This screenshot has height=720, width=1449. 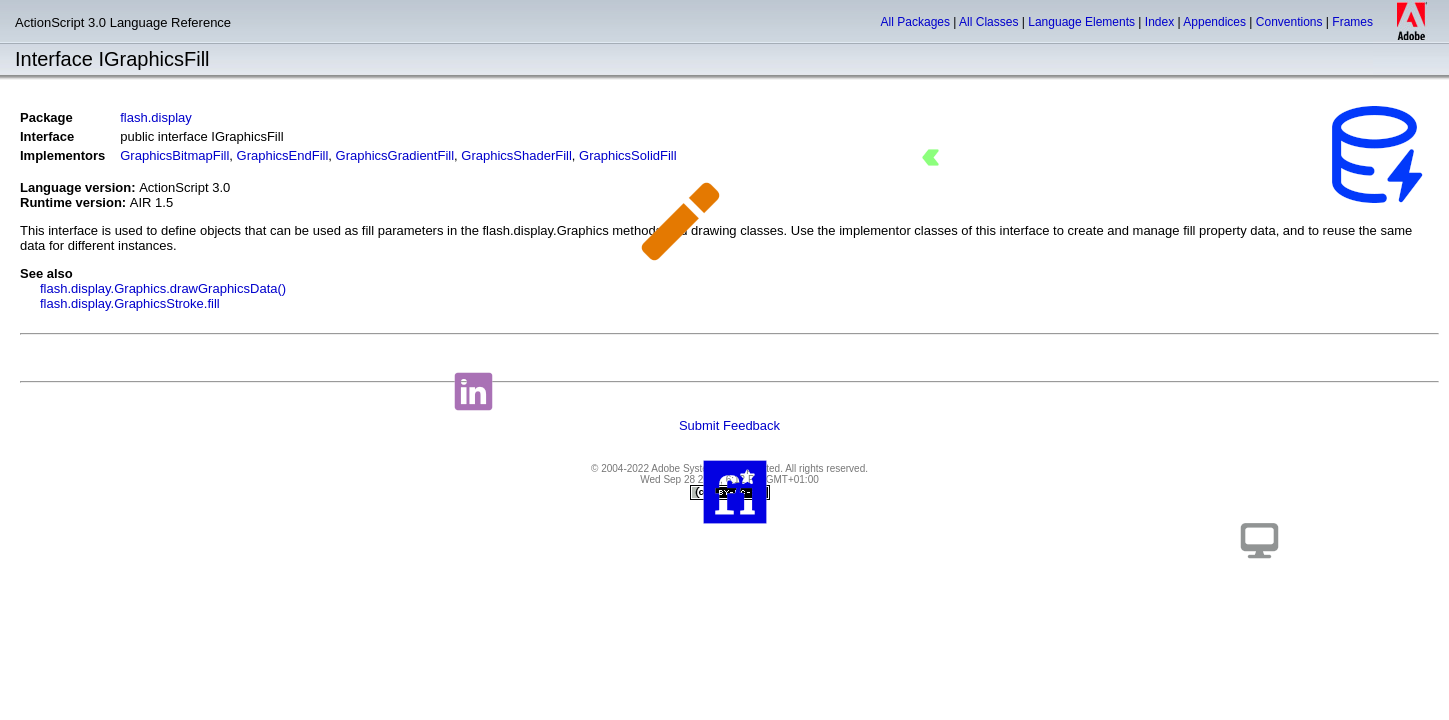 I want to click on navigate to the previous item or section, so click(x=930, y=157).